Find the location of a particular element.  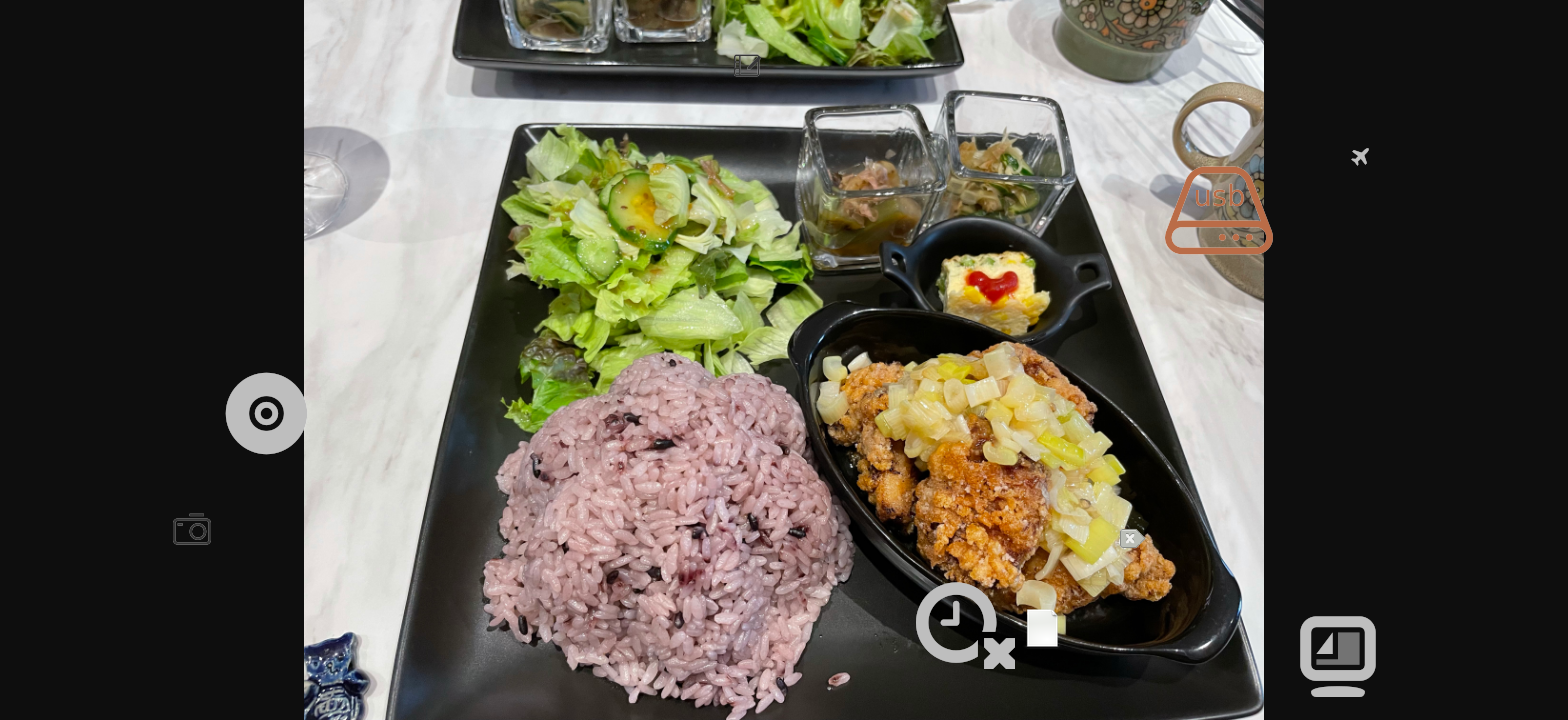

indicates optical disc drive or CD/DVD media is located at coordinates (266, 413).